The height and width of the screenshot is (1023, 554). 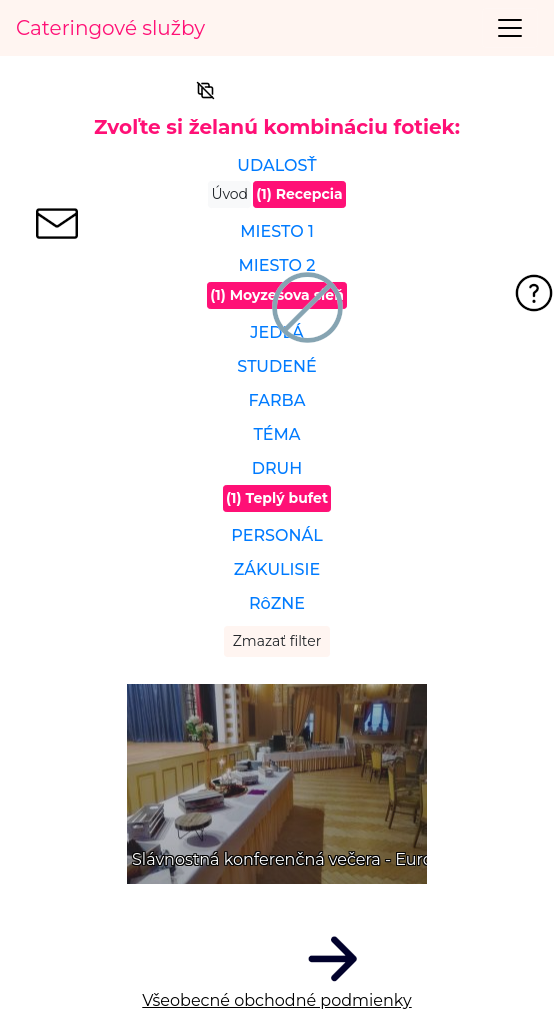 I want to click on indicates a blocked or prohibited action, so click(x=307, y=307).